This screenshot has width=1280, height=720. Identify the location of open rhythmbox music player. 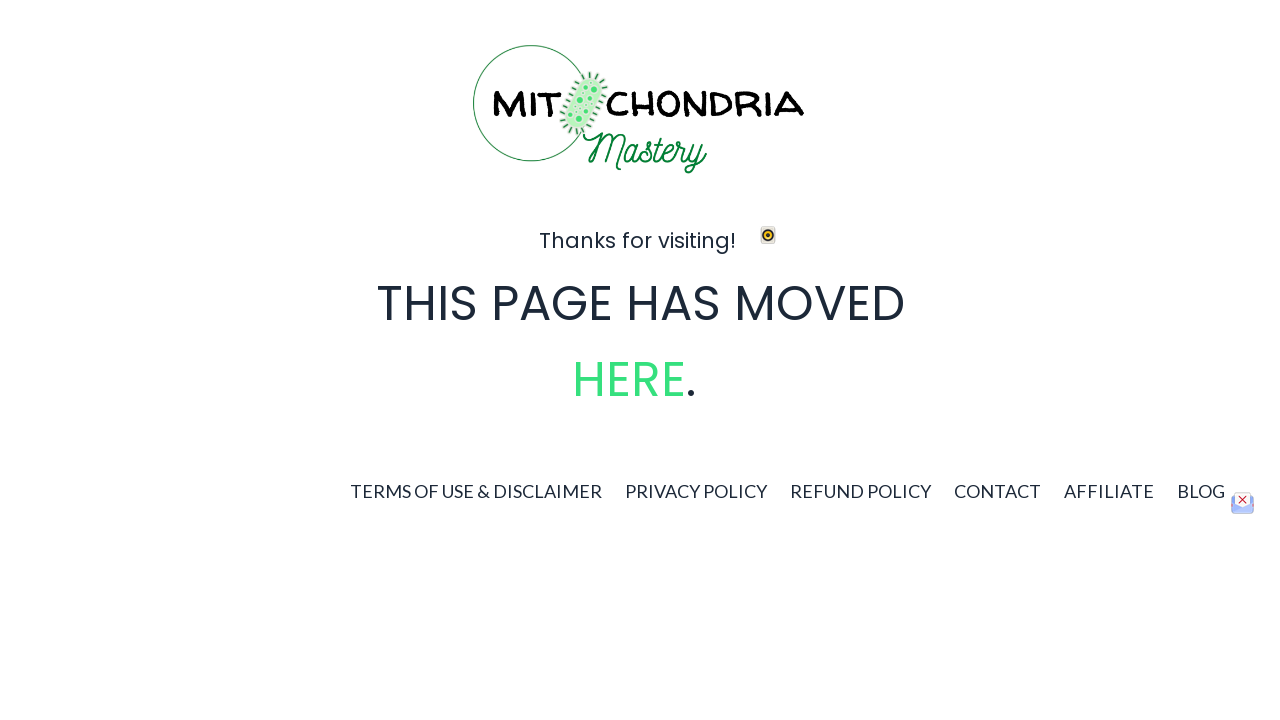
(768, 235).